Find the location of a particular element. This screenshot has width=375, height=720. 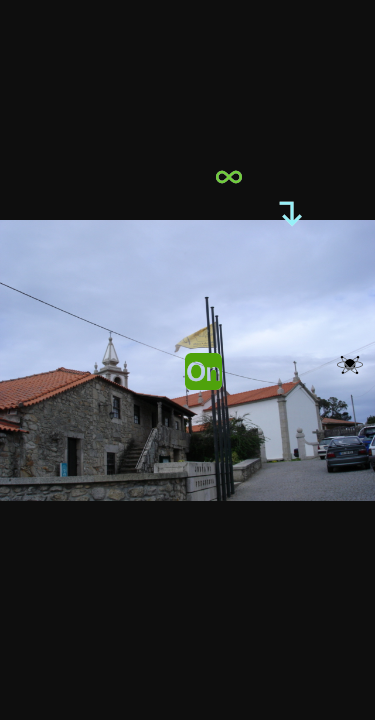

proteus software logo is located at coordinates (350, 365).